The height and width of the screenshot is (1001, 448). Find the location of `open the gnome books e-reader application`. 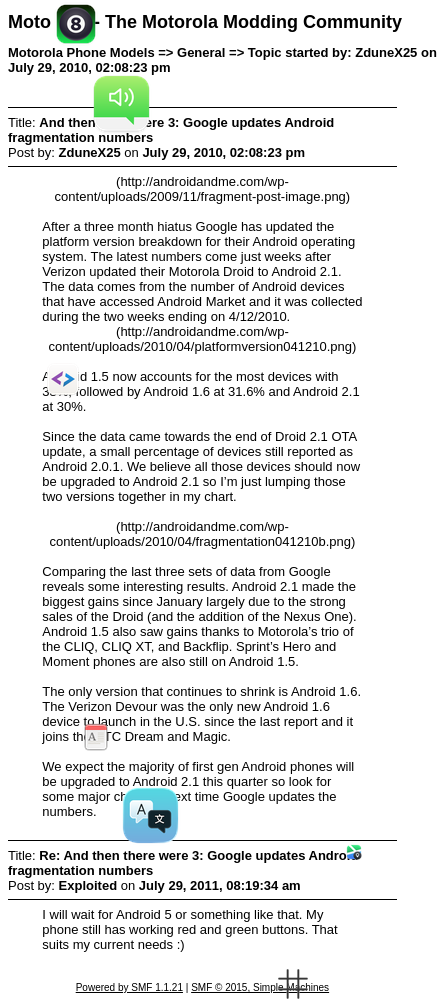

open the gnome books e-reader application is located at coordinates (96, 737).